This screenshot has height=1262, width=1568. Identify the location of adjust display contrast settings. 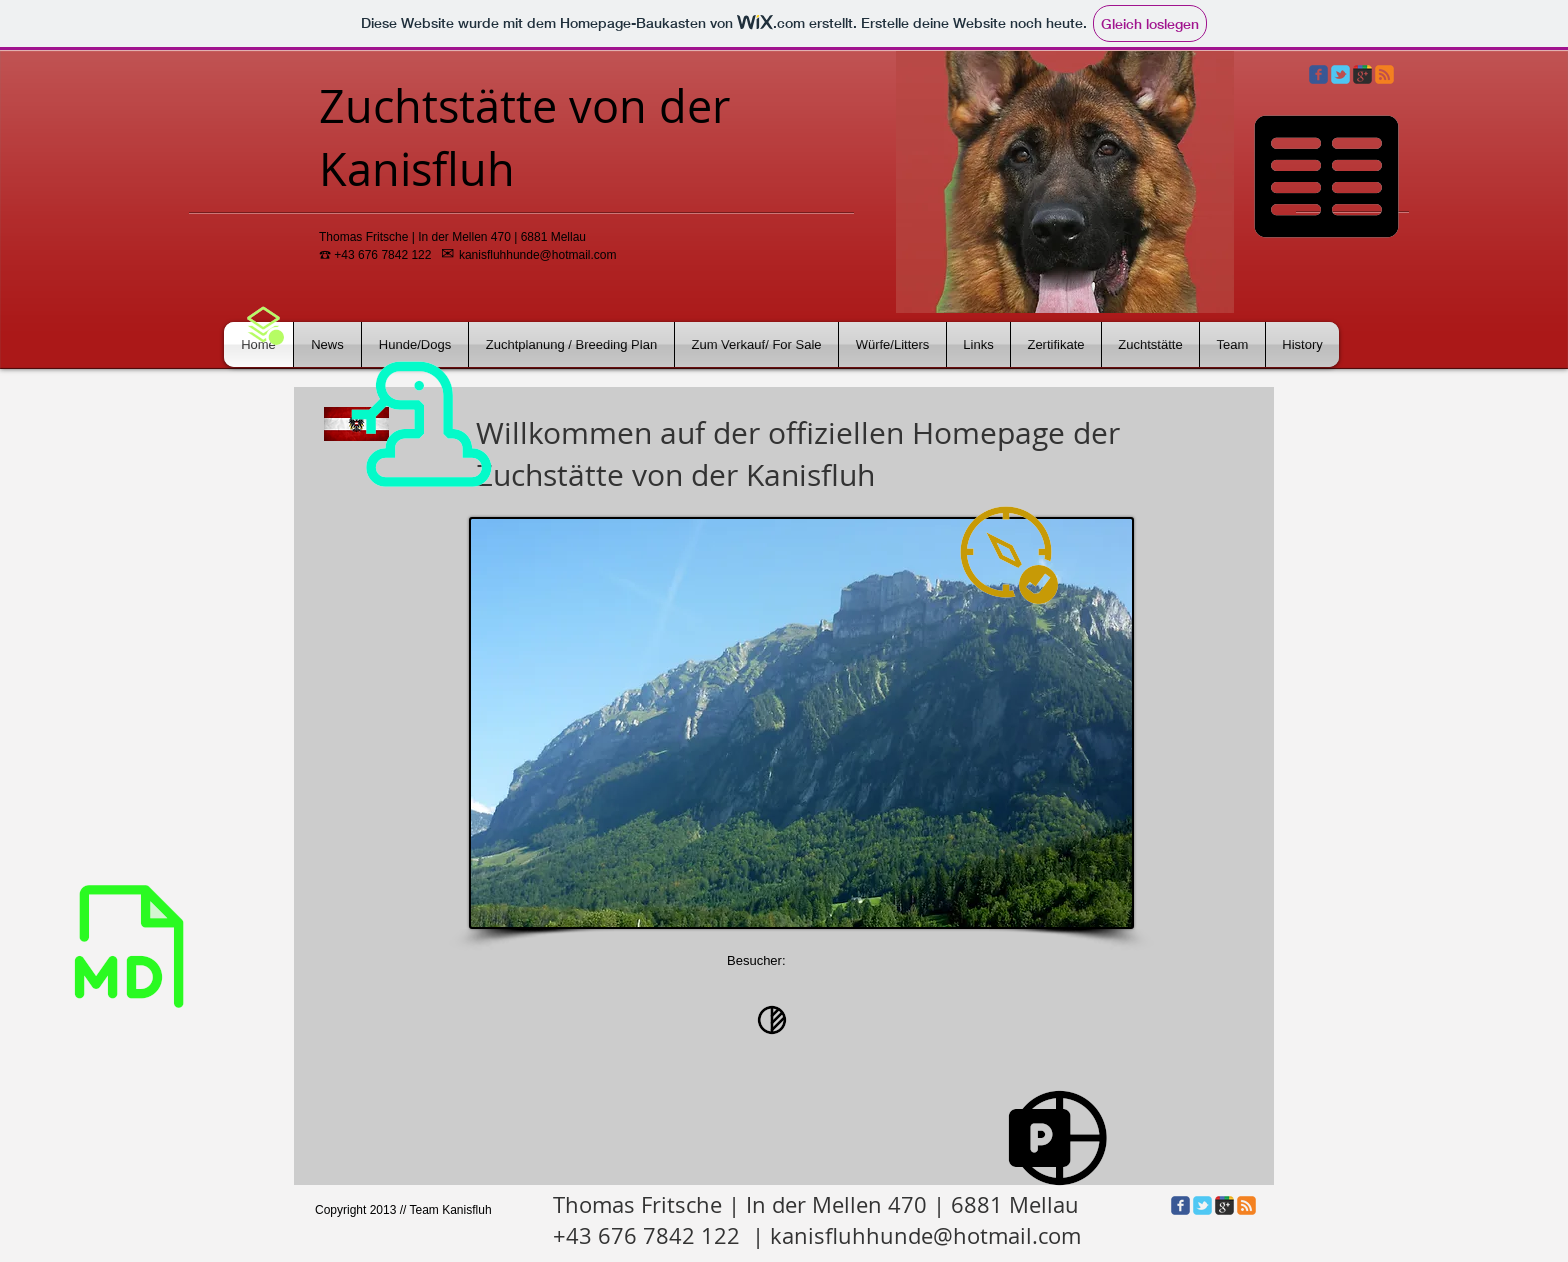
(772, 1020).